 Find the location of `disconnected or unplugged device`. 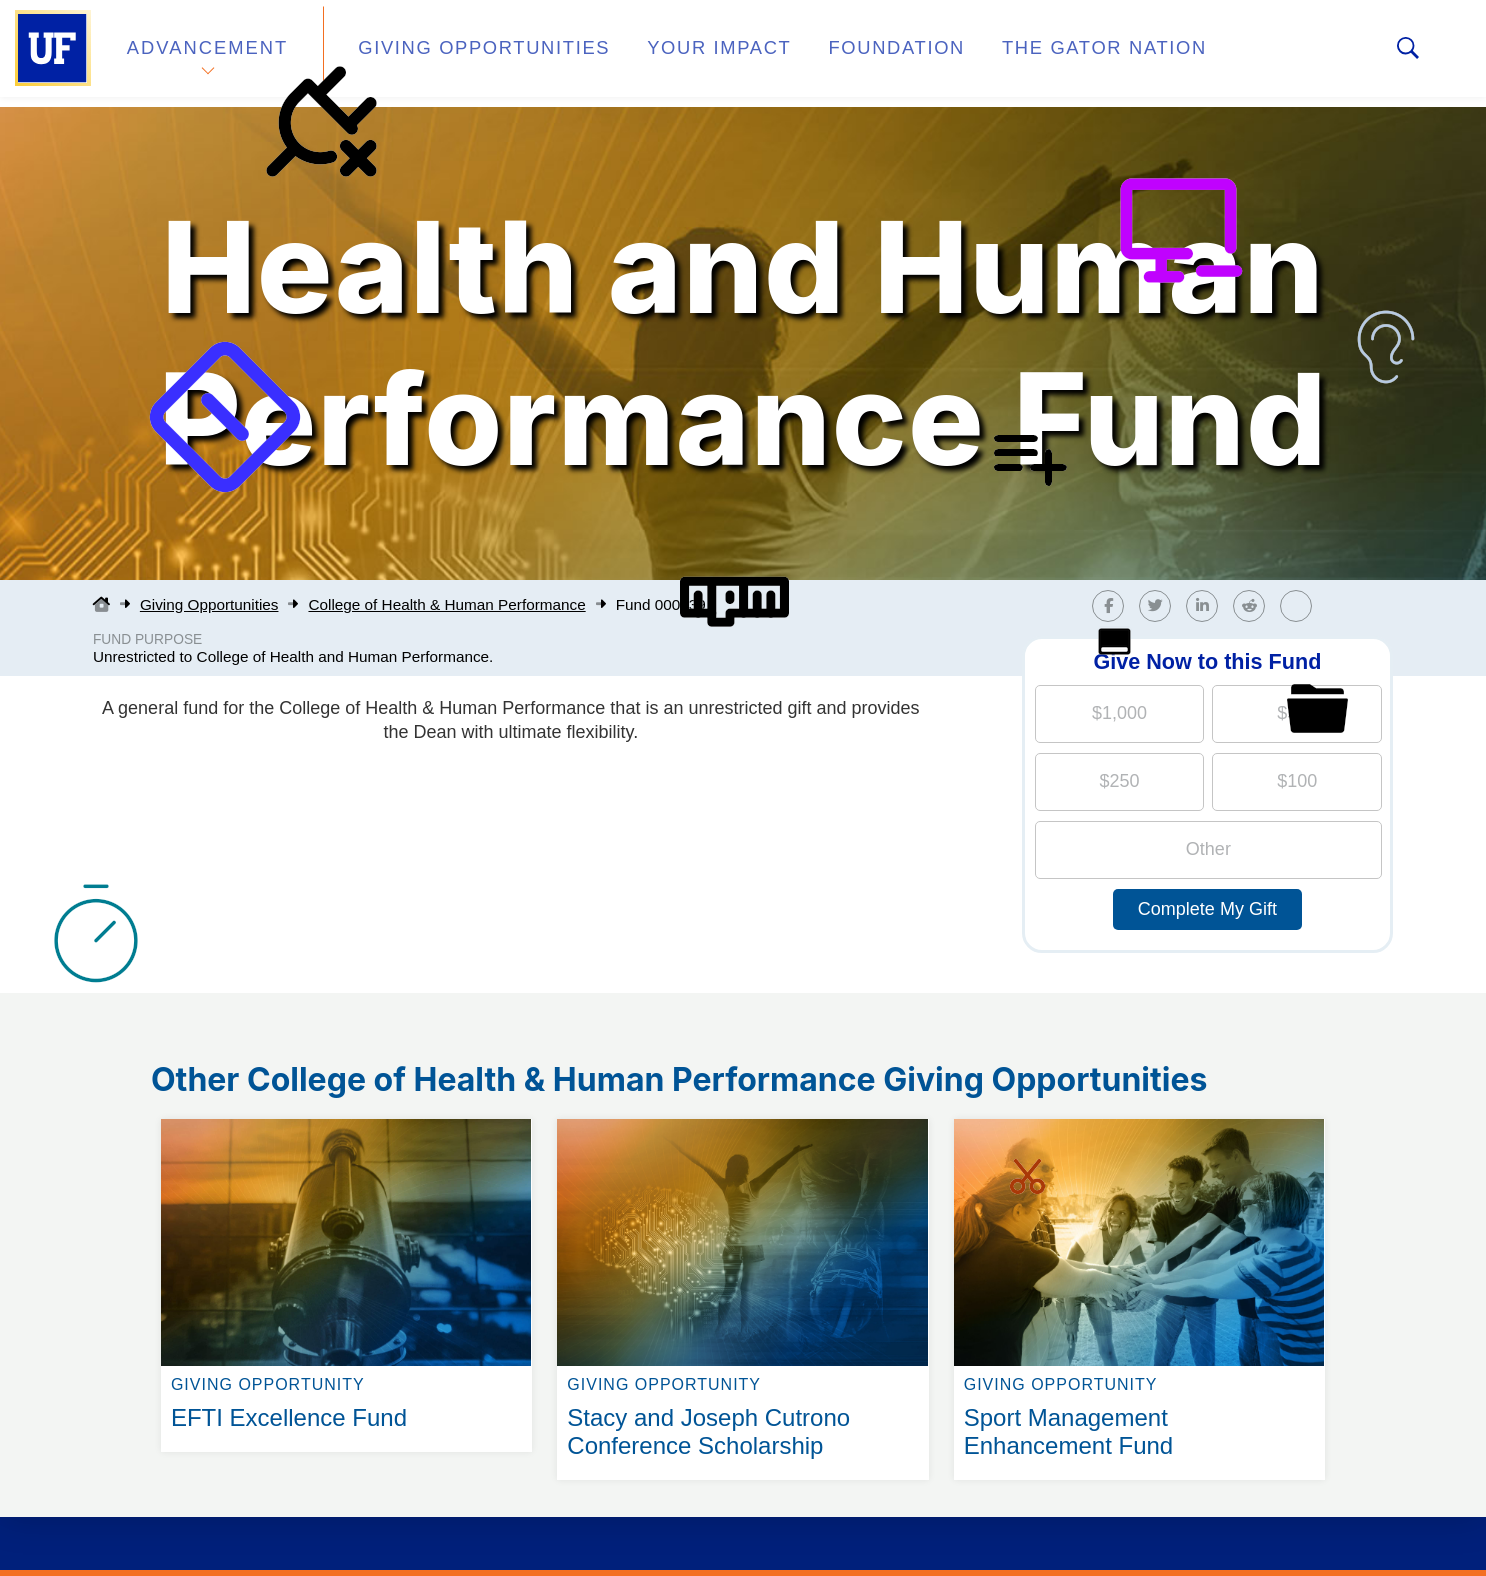

disconnected or unplugged device is located at coordinates (321, 121).